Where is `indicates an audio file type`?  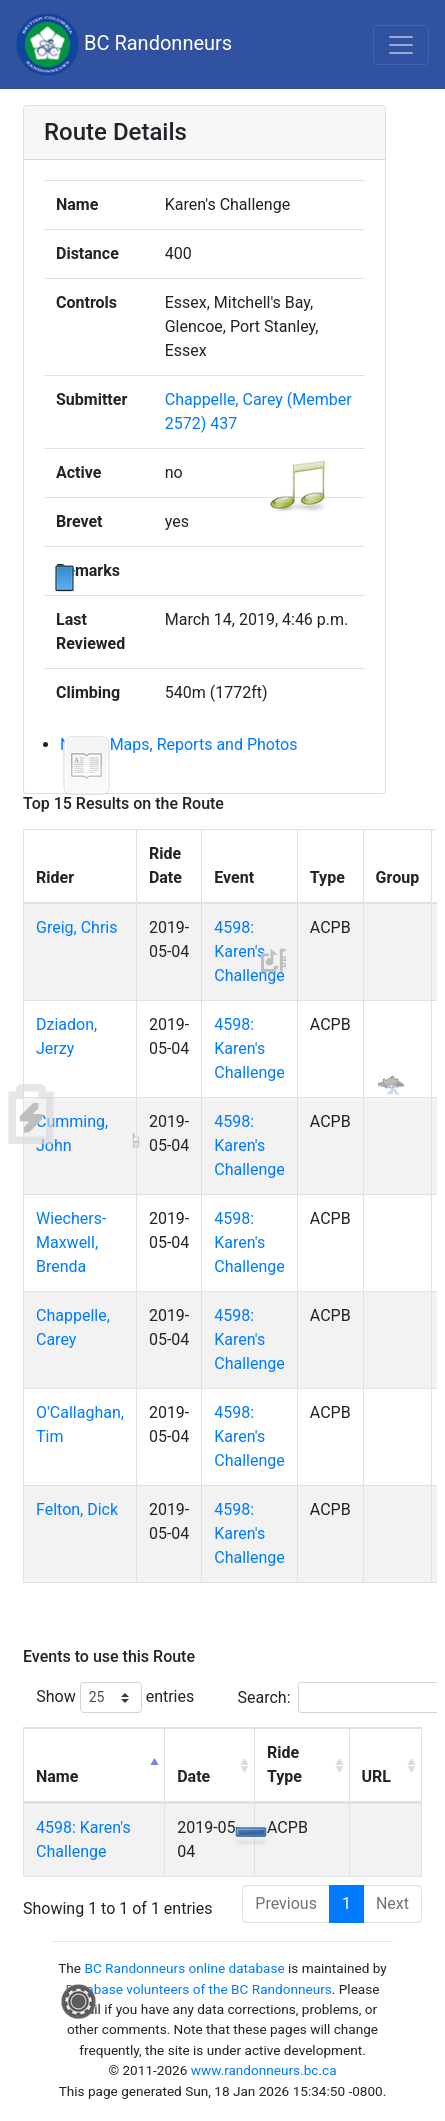 indicates an audio file type is located at coordinates (297, 485).